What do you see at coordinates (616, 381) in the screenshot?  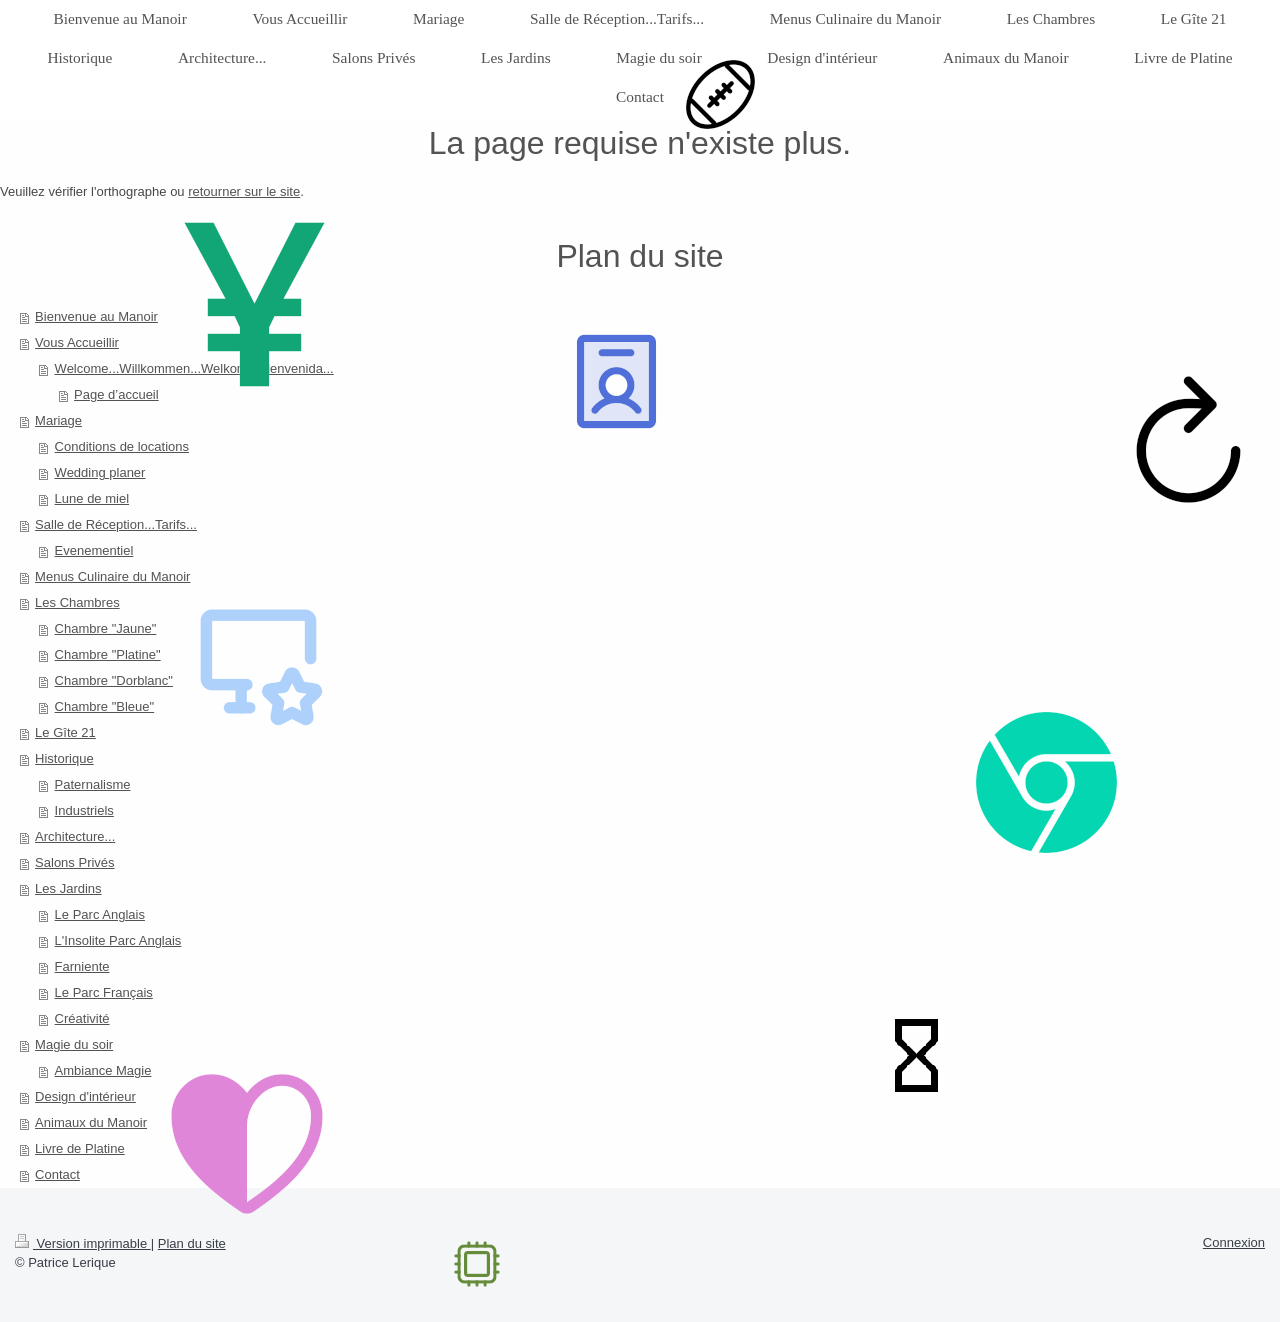 I see `view your profile or identification details` at bounding box center [616, 381].